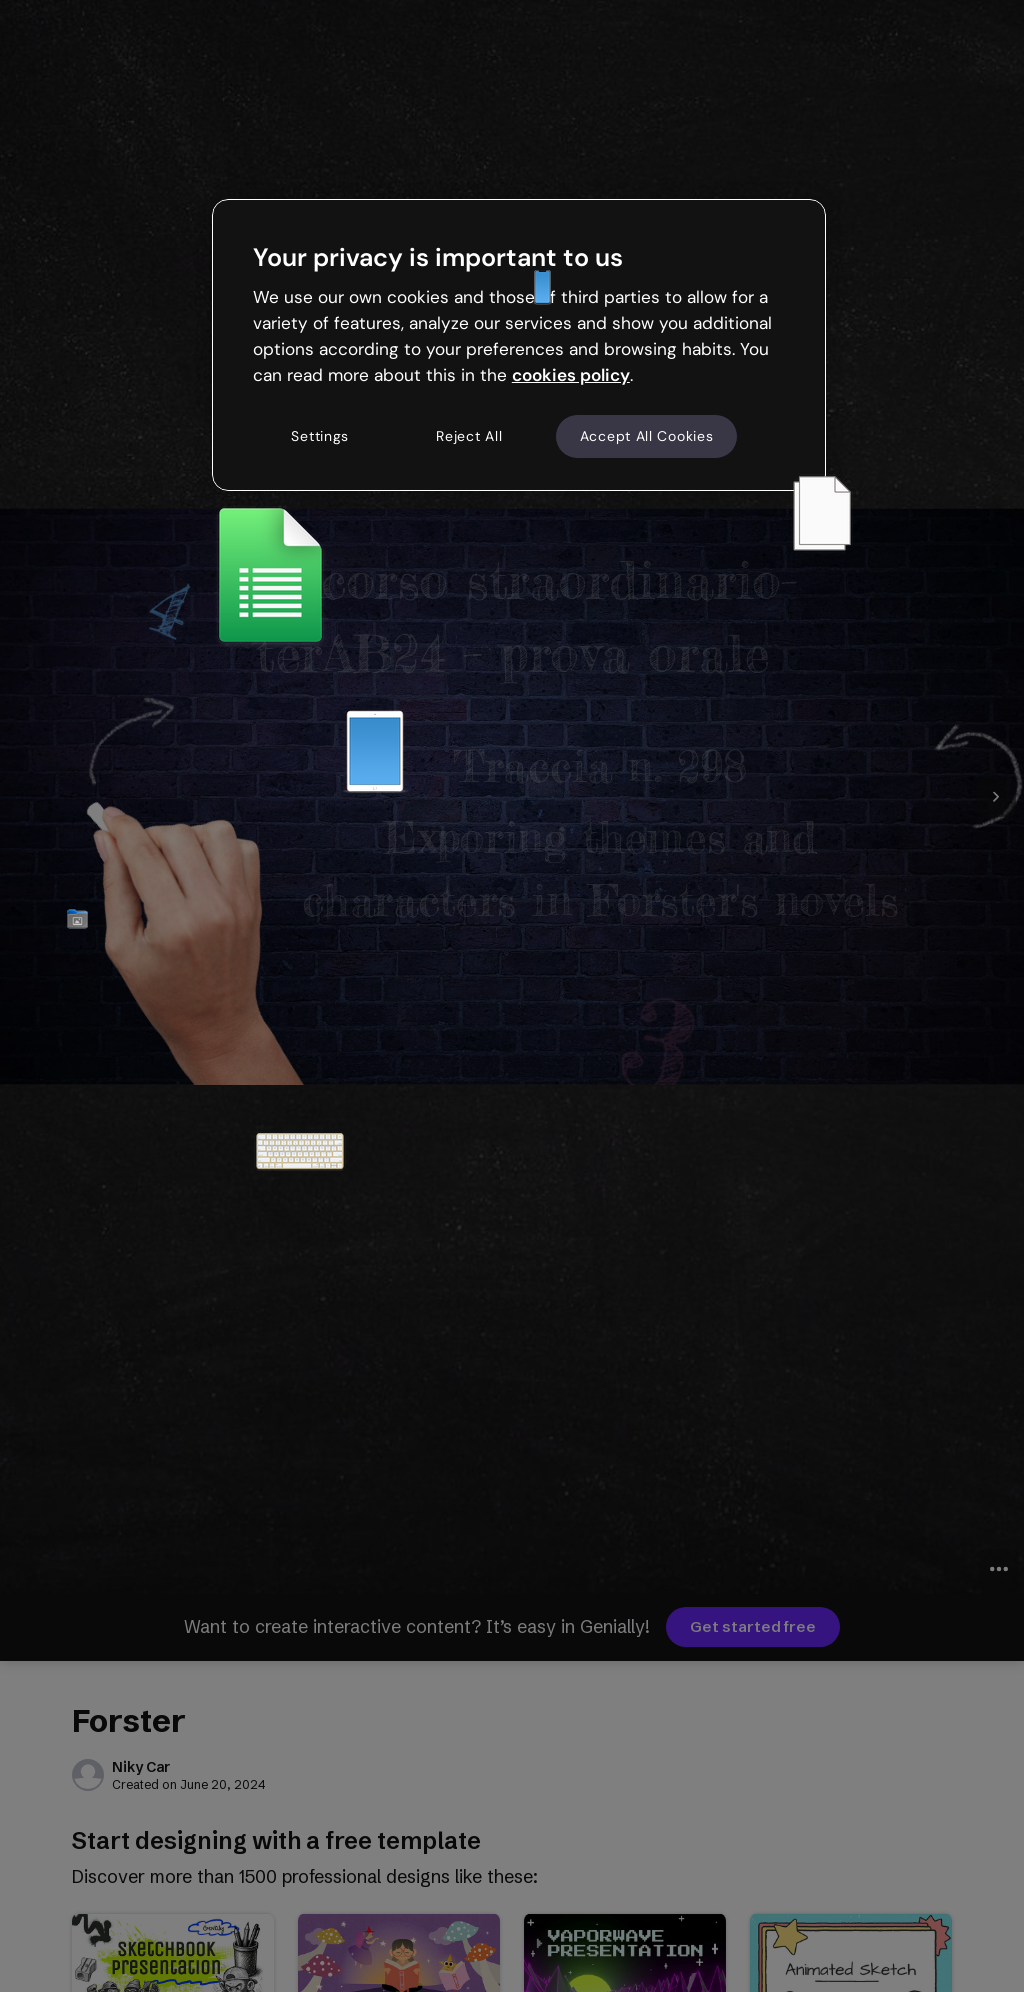 The height and width of the screenshot is (1992, 1024). Describe the element at coordinates (822, 513) in the screenshot. I see `copy file to clipboard` at that location.